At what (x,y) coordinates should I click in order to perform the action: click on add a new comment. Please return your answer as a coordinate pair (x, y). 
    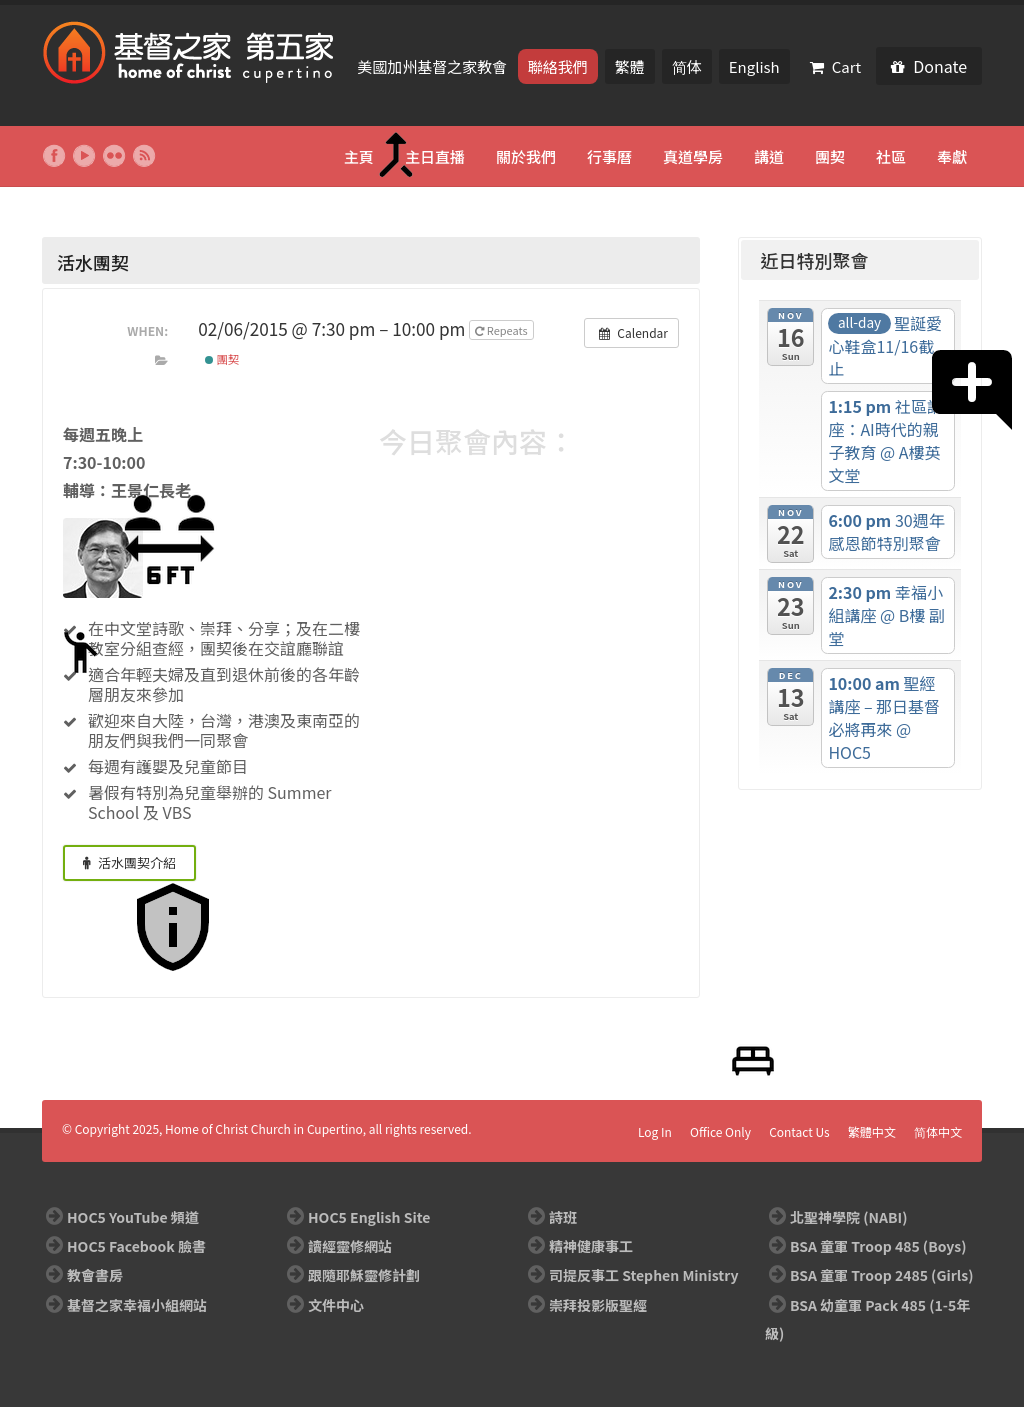
    Looking at the image, I should click on (972, 390).